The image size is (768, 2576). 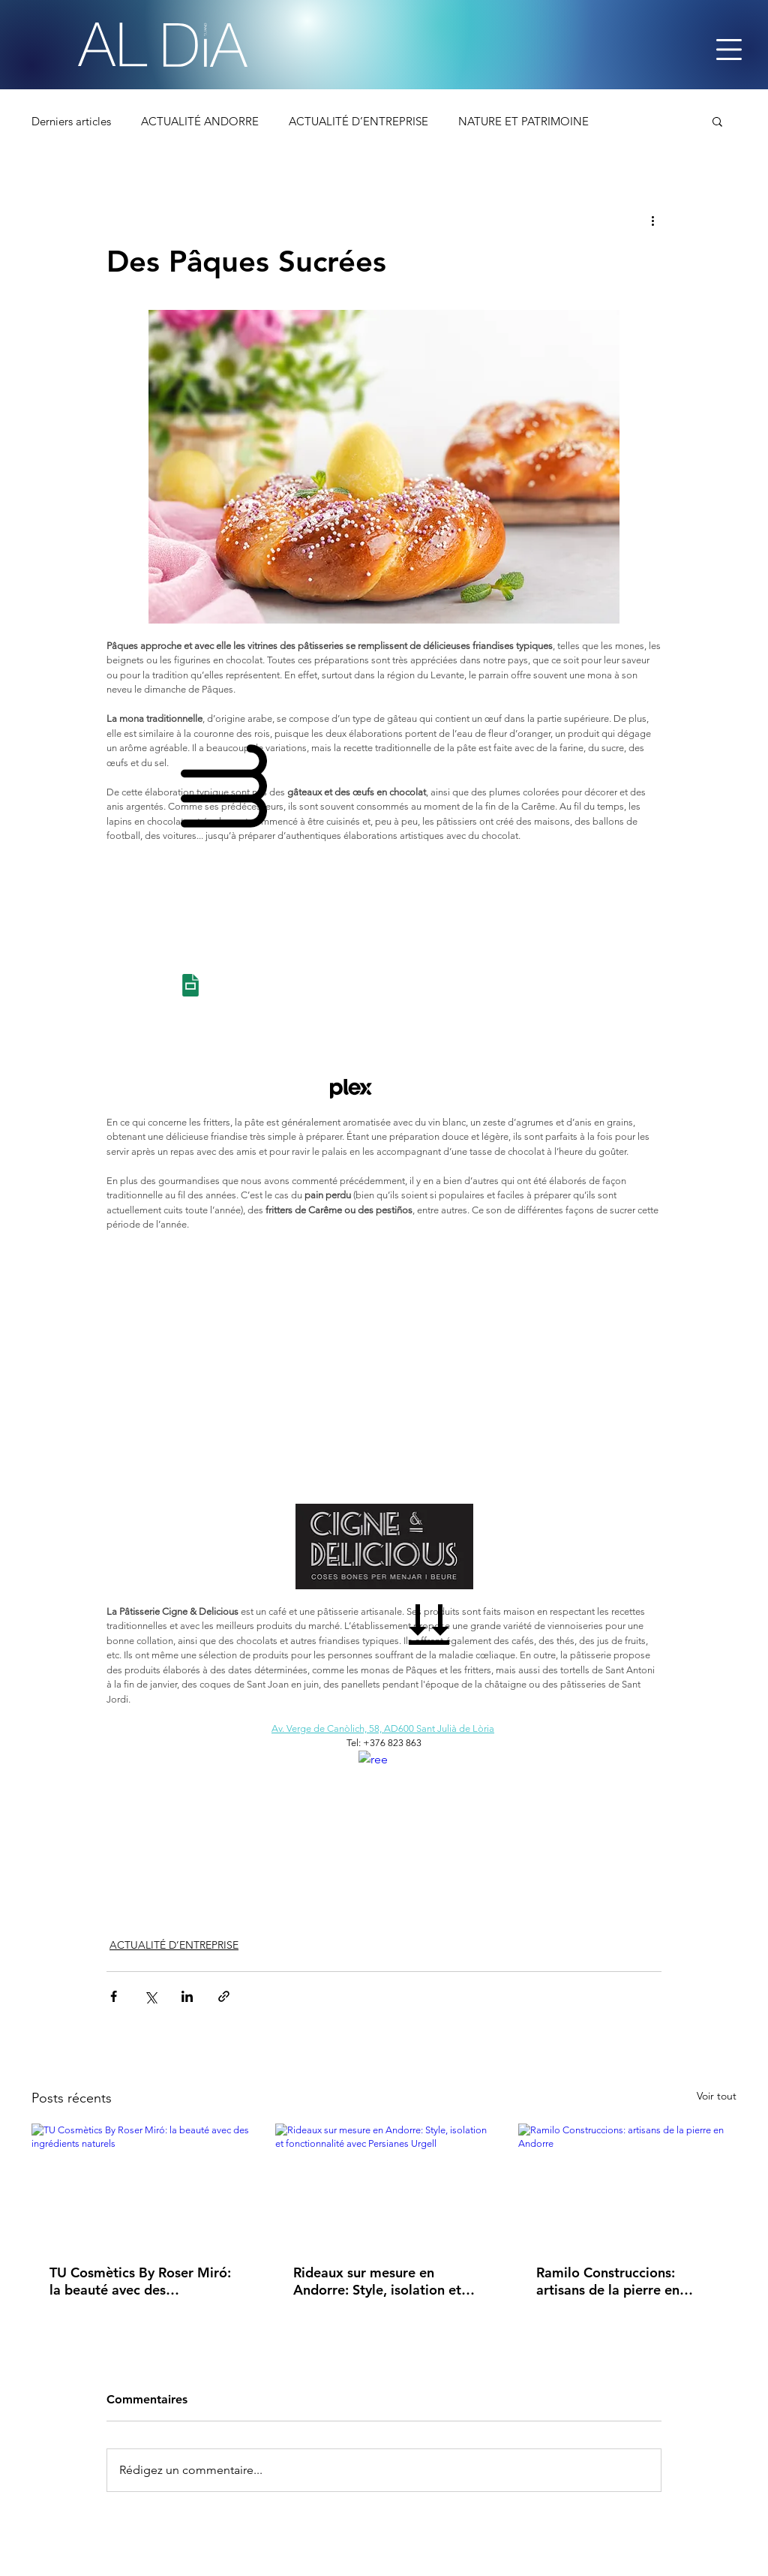 I want to click on open the Plex media streaming app, so click(x=351, y=1089).